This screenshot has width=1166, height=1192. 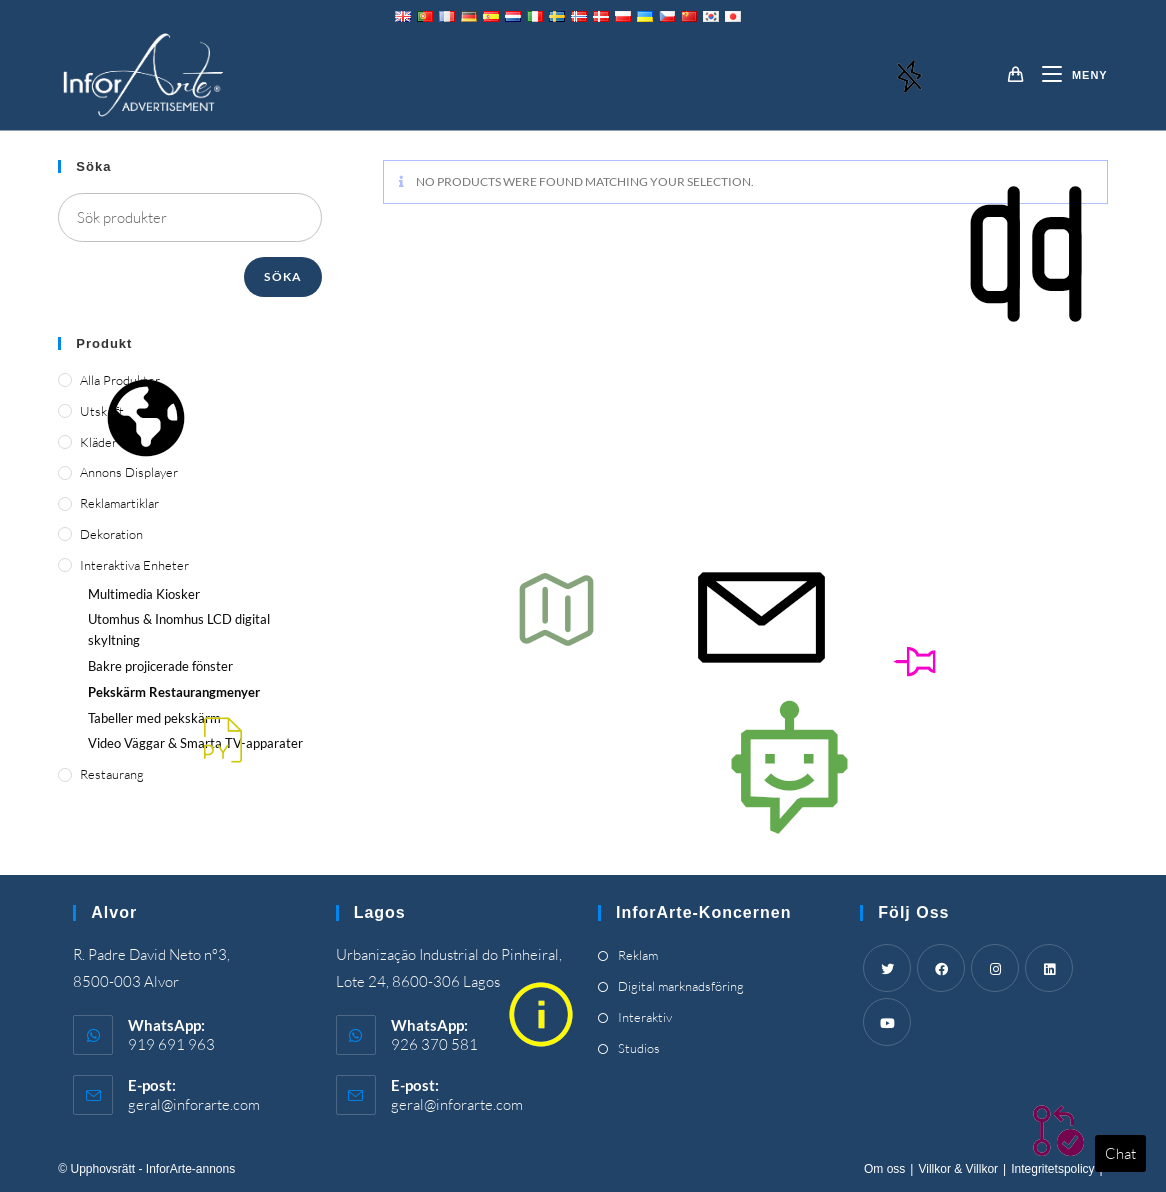 What do you see at coordinates (909, 76) in the screenshot?
I see `disable flash or lightning mode` at bounding box center [909, 76].